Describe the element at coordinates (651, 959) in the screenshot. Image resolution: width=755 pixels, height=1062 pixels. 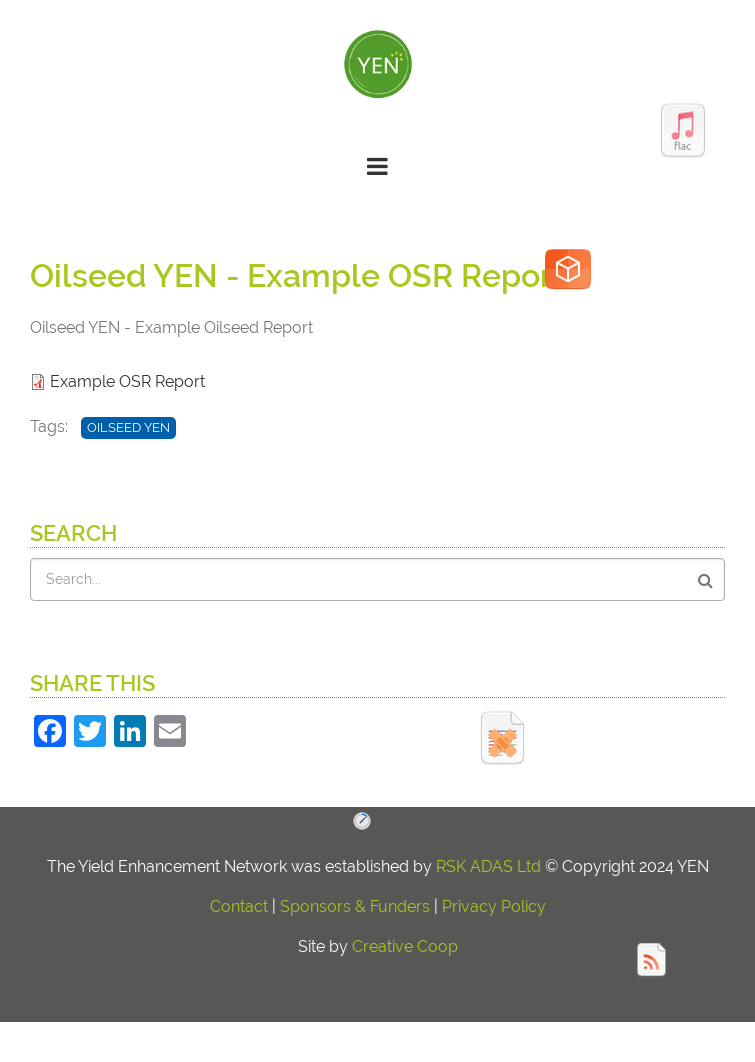
I see `an RSS feed file or document` at that location.